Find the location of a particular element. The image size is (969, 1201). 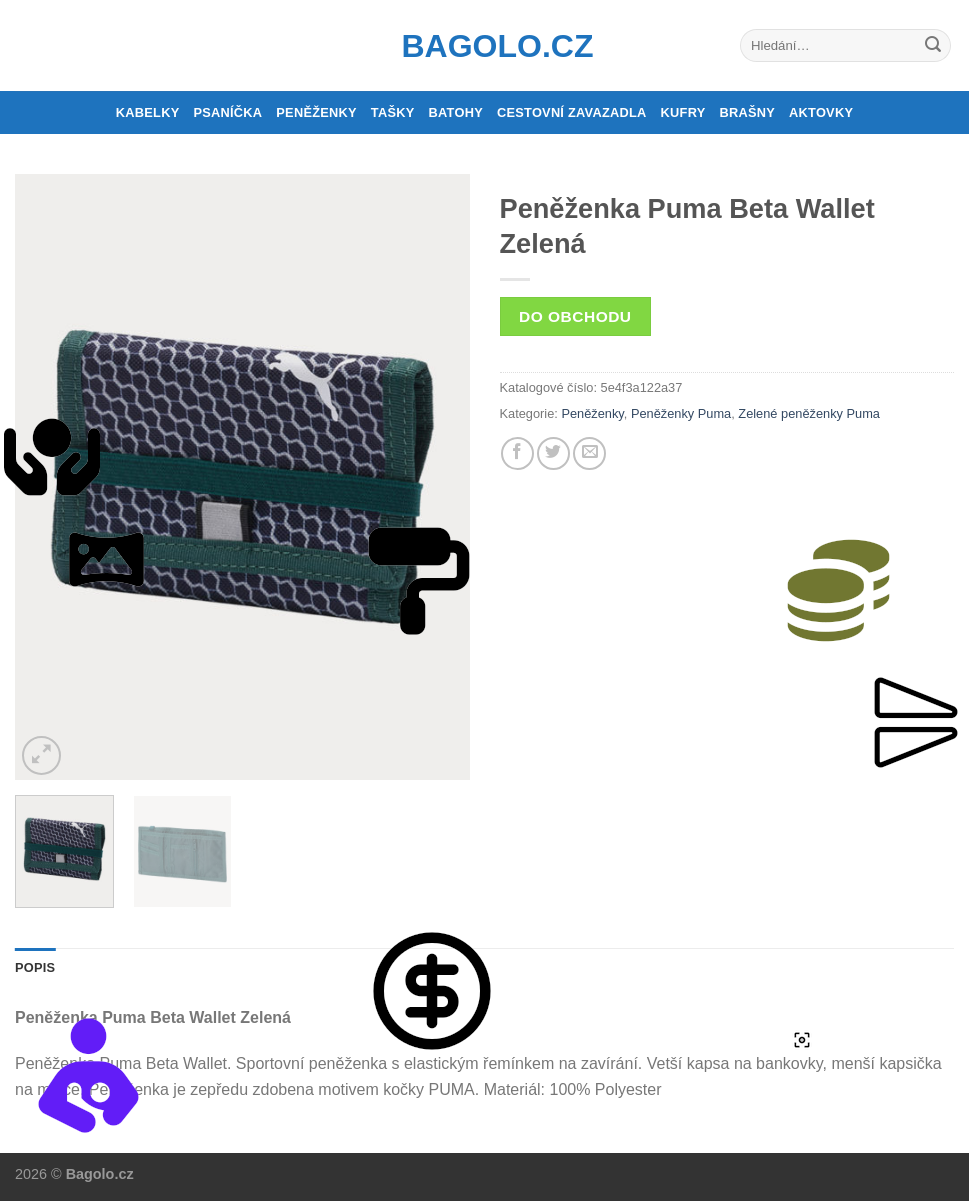

customize theme or appearance settings is located at coordinates (419, 578).